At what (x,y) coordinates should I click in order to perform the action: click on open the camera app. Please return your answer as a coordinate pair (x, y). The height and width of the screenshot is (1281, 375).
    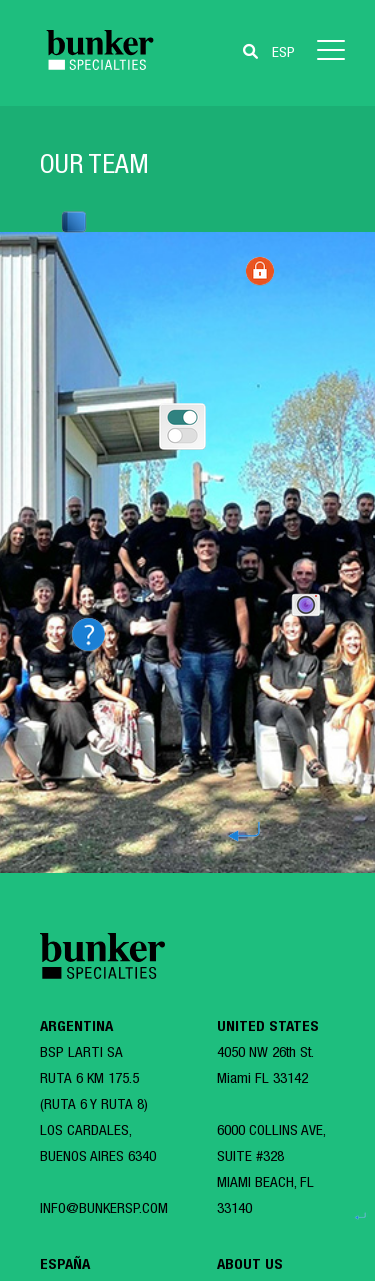
    Looking at the image, I should click on (306, 605).